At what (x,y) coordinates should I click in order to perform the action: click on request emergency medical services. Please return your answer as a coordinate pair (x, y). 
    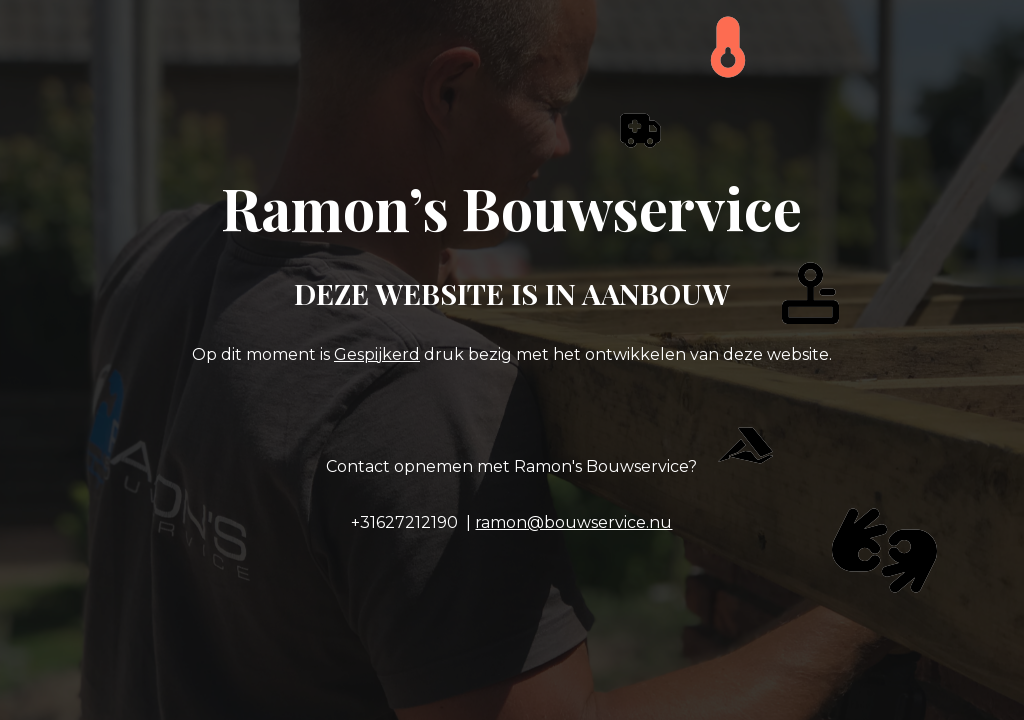
    Looking at the image, I should click on (640, 129).